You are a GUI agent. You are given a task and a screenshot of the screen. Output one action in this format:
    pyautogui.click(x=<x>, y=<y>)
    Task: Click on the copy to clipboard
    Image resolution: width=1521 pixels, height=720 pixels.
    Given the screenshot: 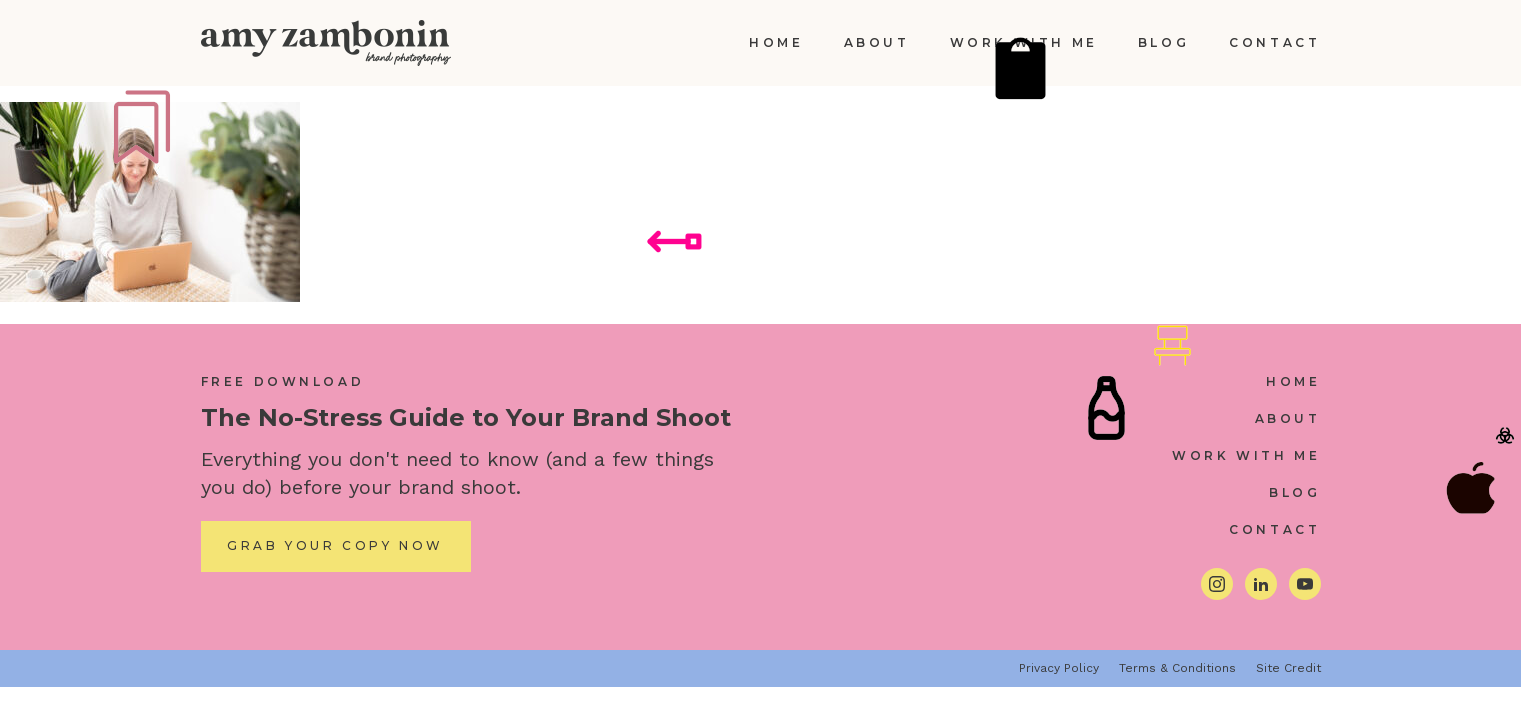 What is the action you would take?
    pyautogui.click(x=1020, y=69)
    